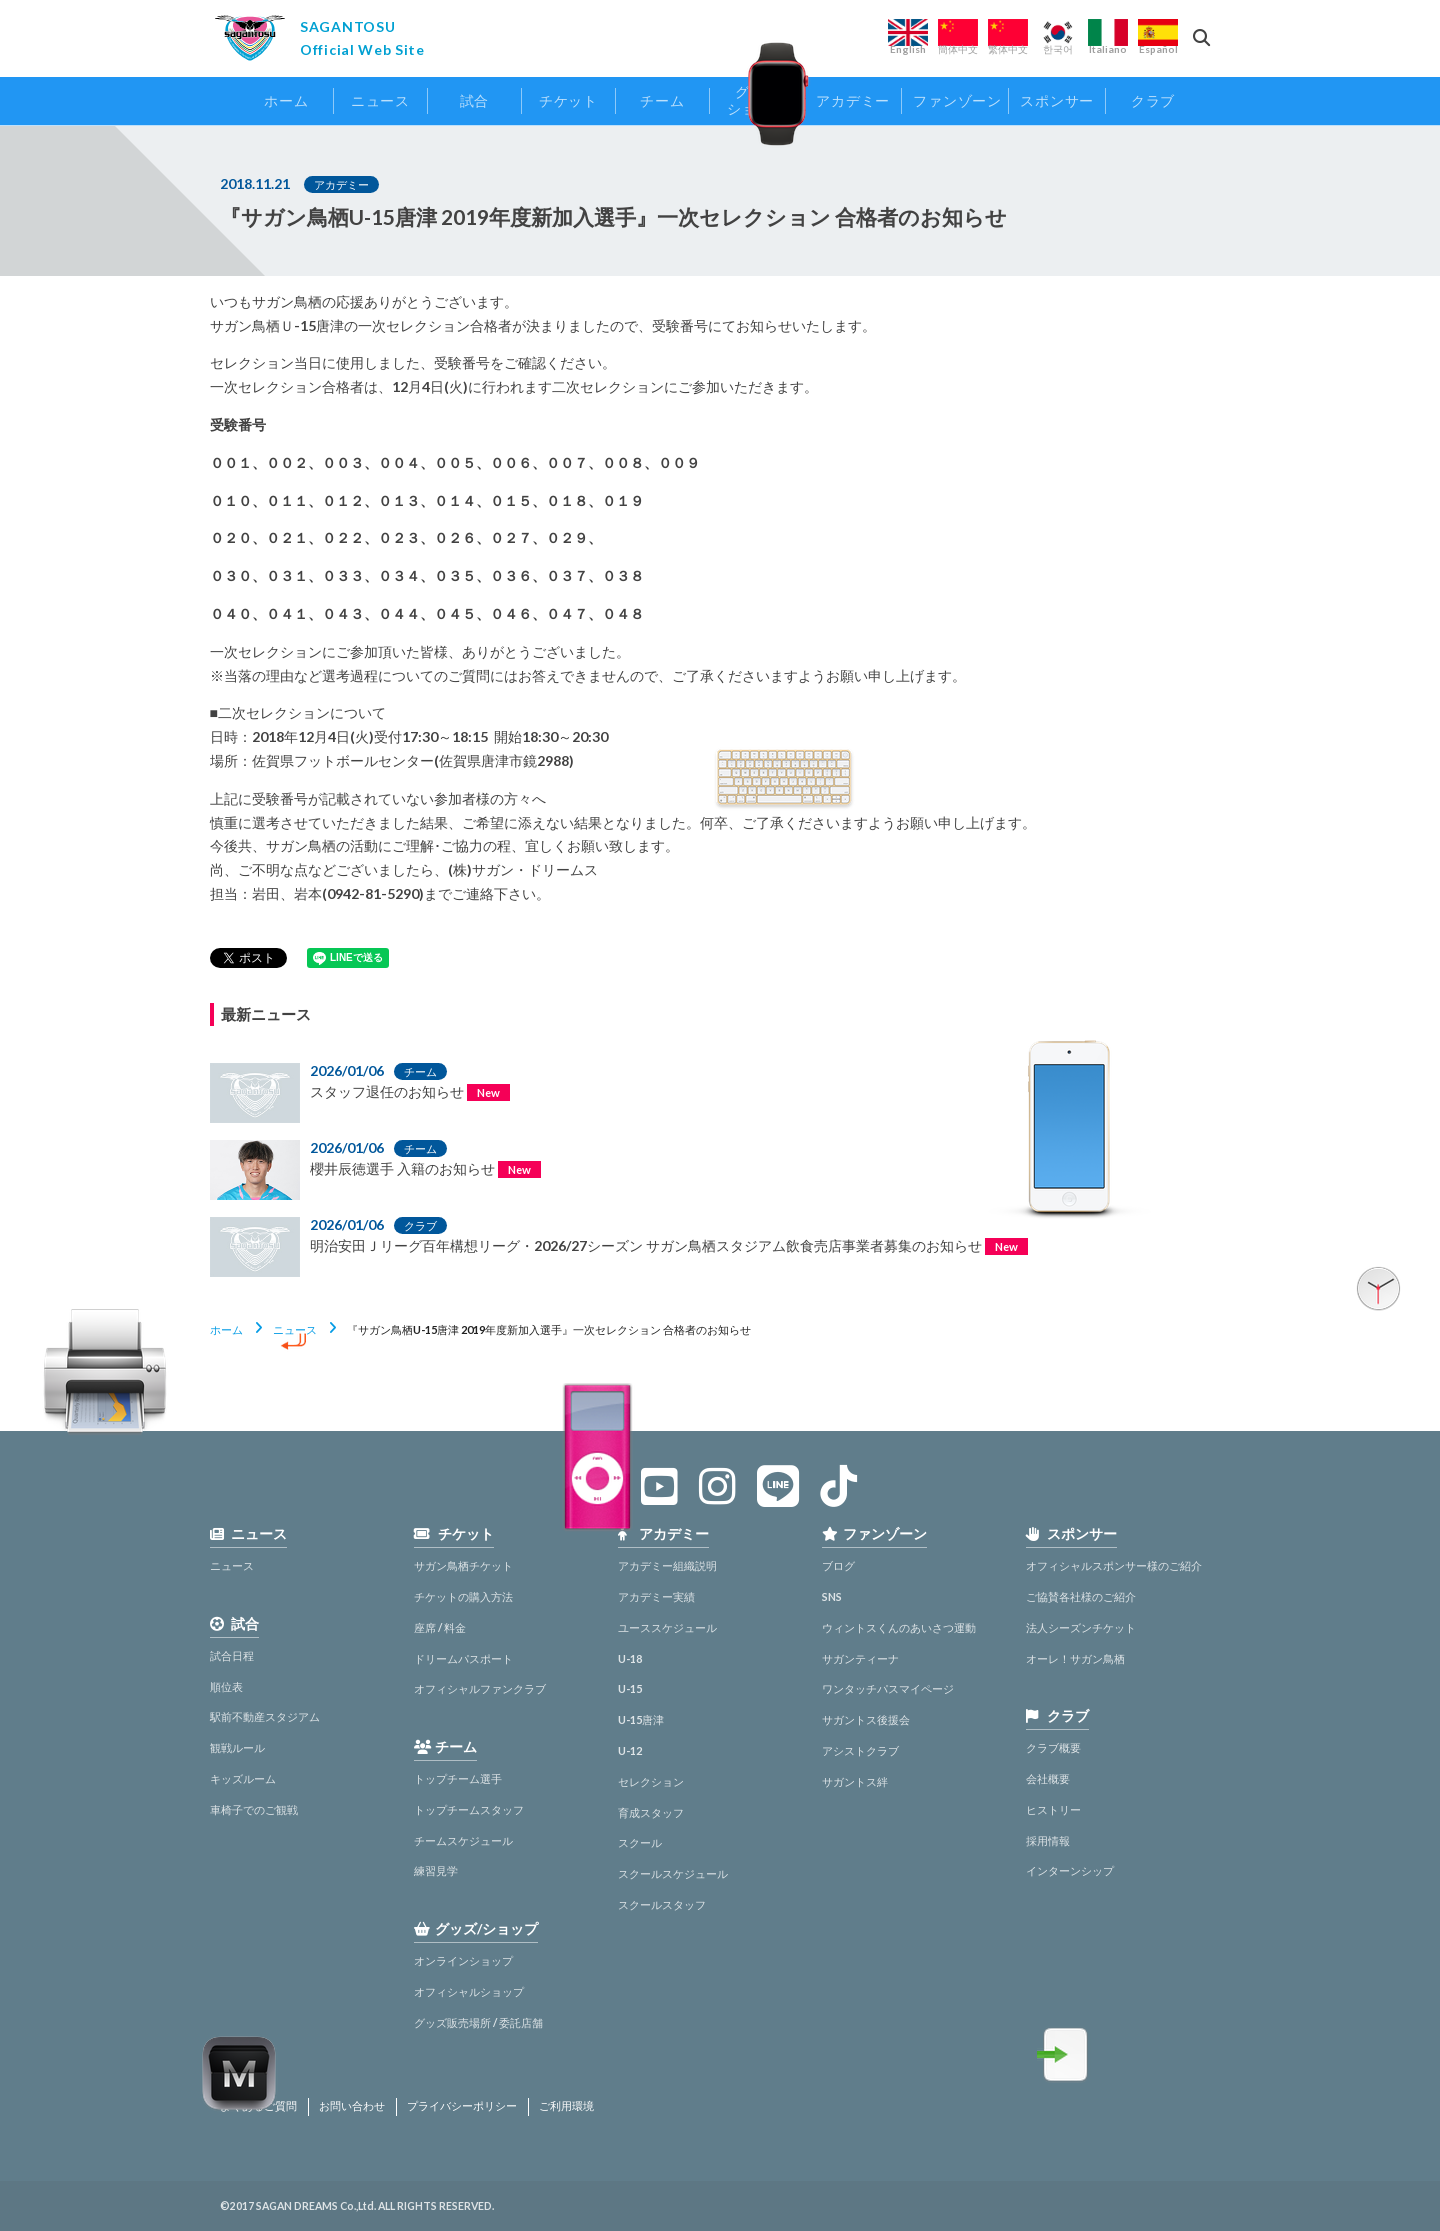 The height and width of the screenshot is (2231, 1440). What do you see at coordinates (105, 1372) in the screenshot?
I see `access printer settings and preferences` at bounding box center [105, 1372].